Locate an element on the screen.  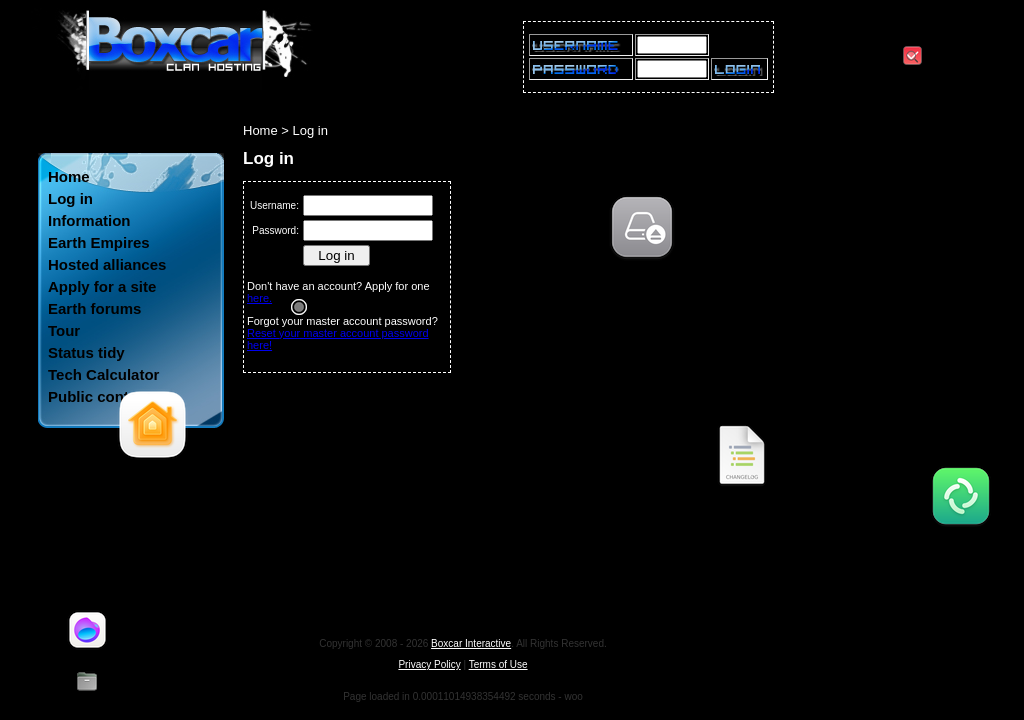
open the file manager is located at coordinates (87, 681).